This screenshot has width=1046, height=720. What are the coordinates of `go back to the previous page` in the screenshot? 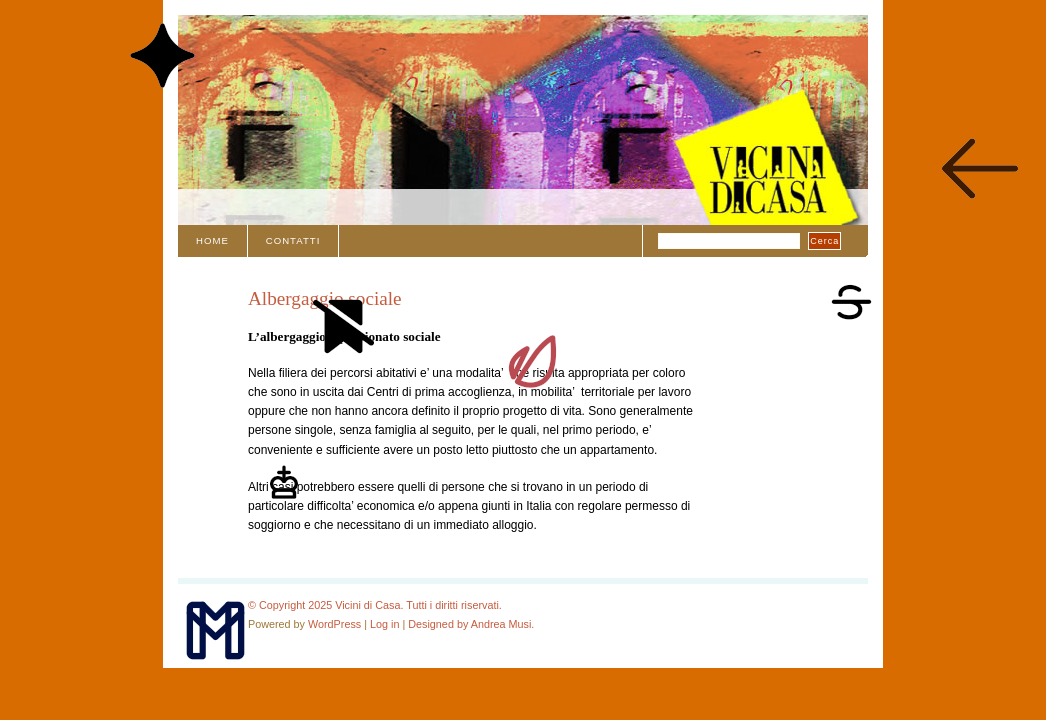 It's located at (979, 167).